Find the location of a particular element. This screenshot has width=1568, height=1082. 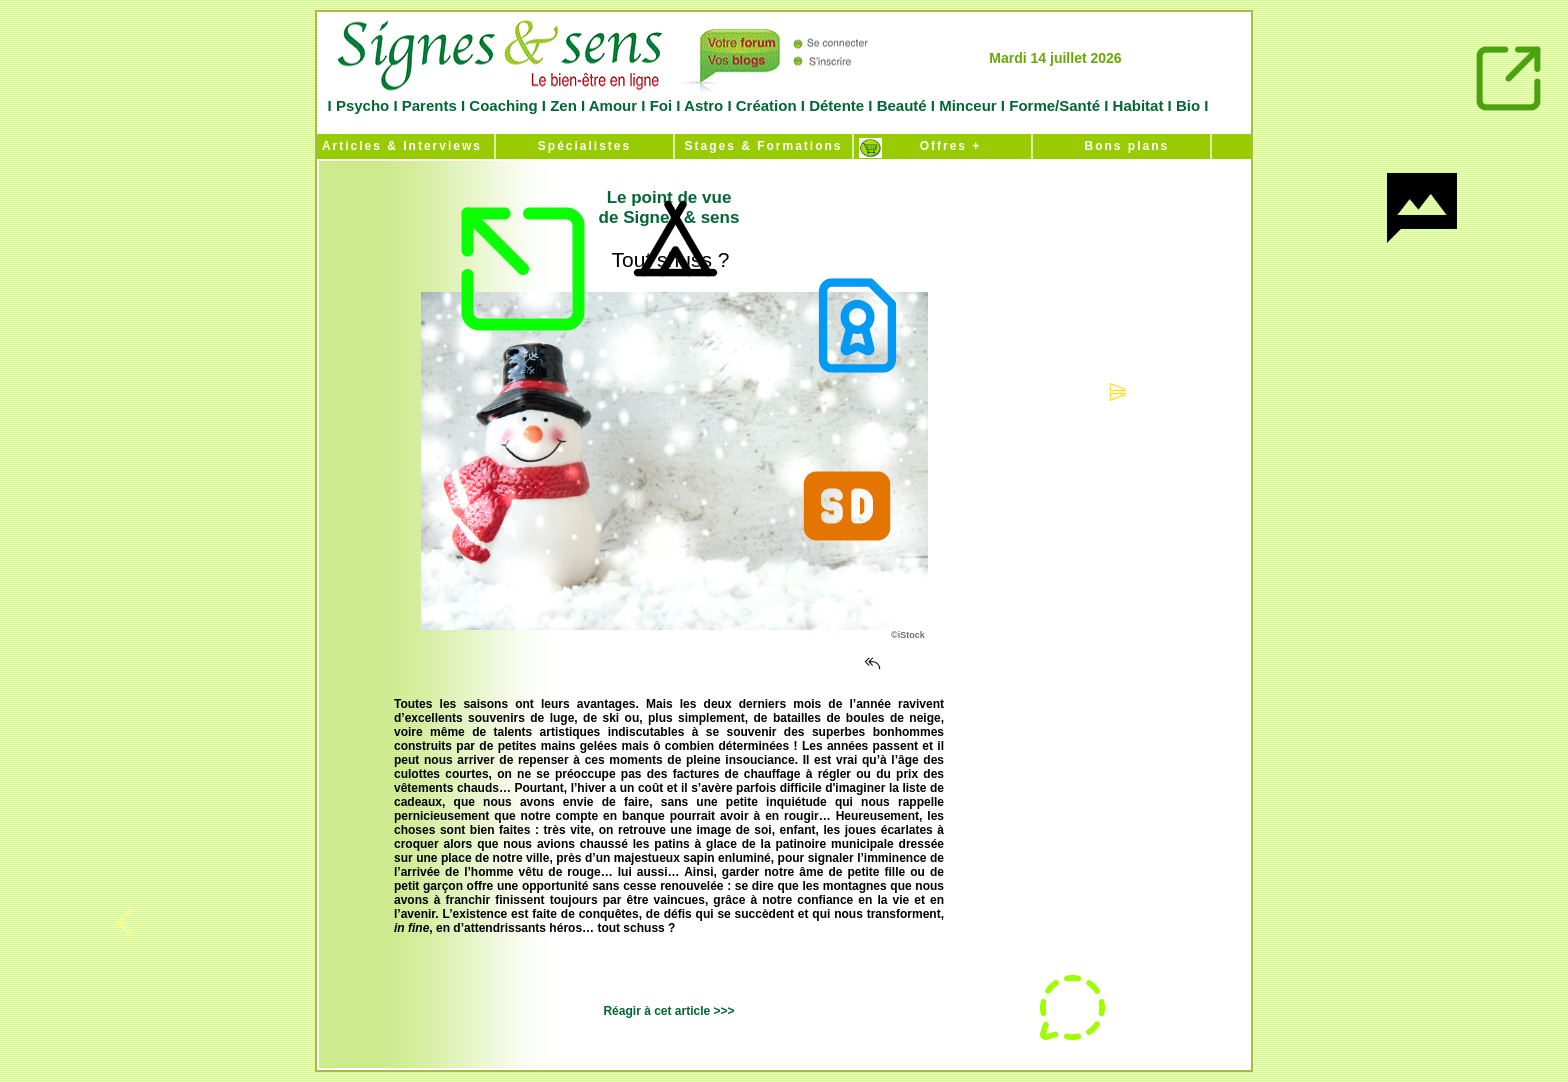

flip image vertically is located at coordinates (1117, 392).